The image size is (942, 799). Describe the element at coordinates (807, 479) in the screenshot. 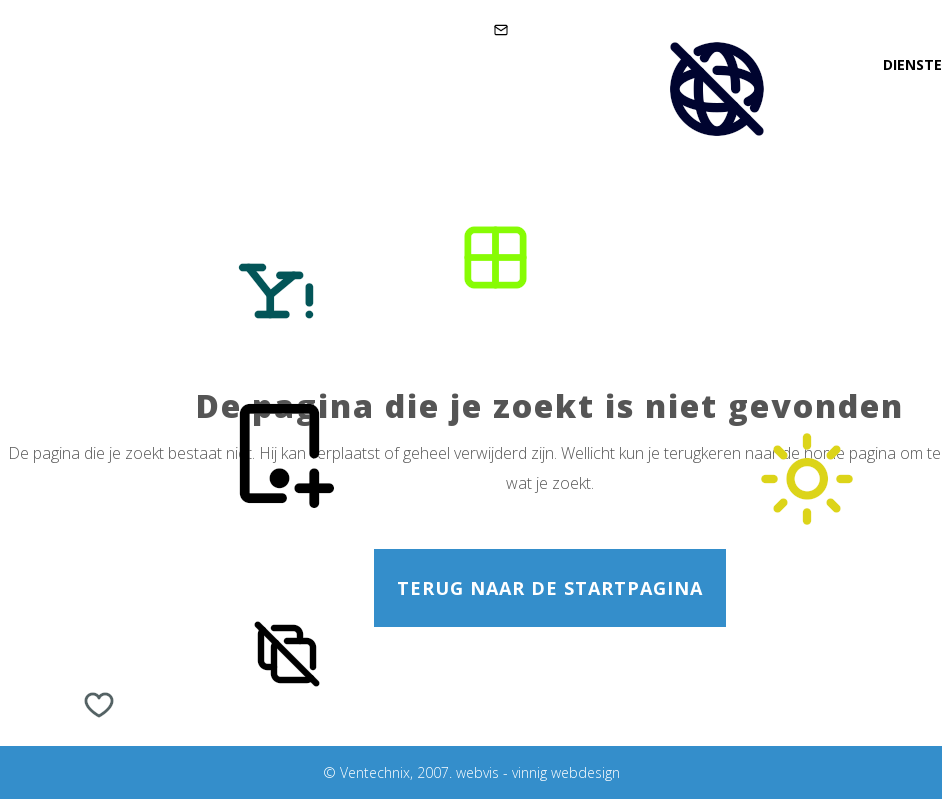

I see `increase screen brightness` at that location.